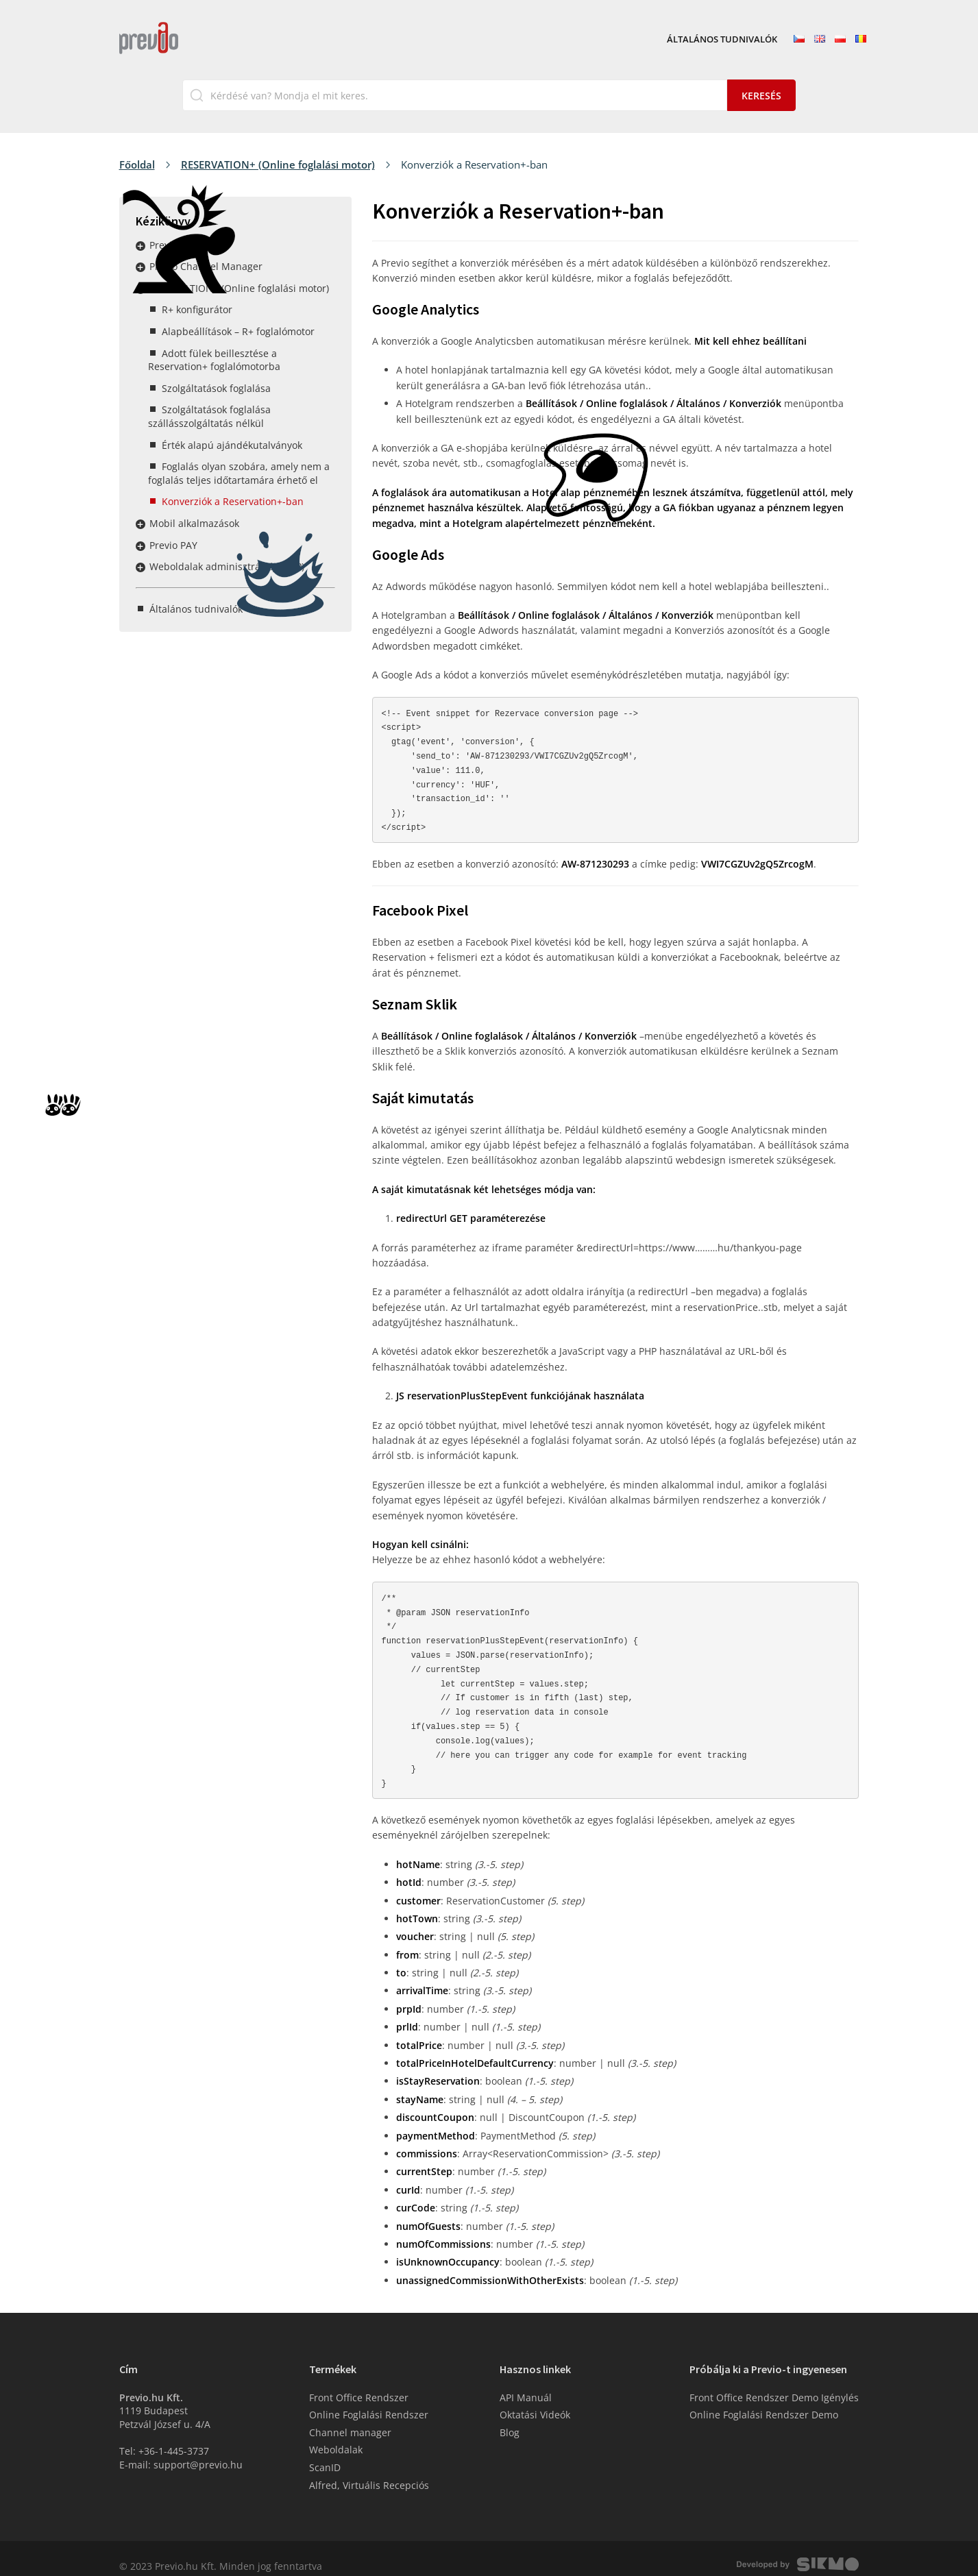  What do you see at coordinates (596, 472) in the screenshot?
I see `ingredient icon for cooking or recipe apps` at bounding box center [596, 472].